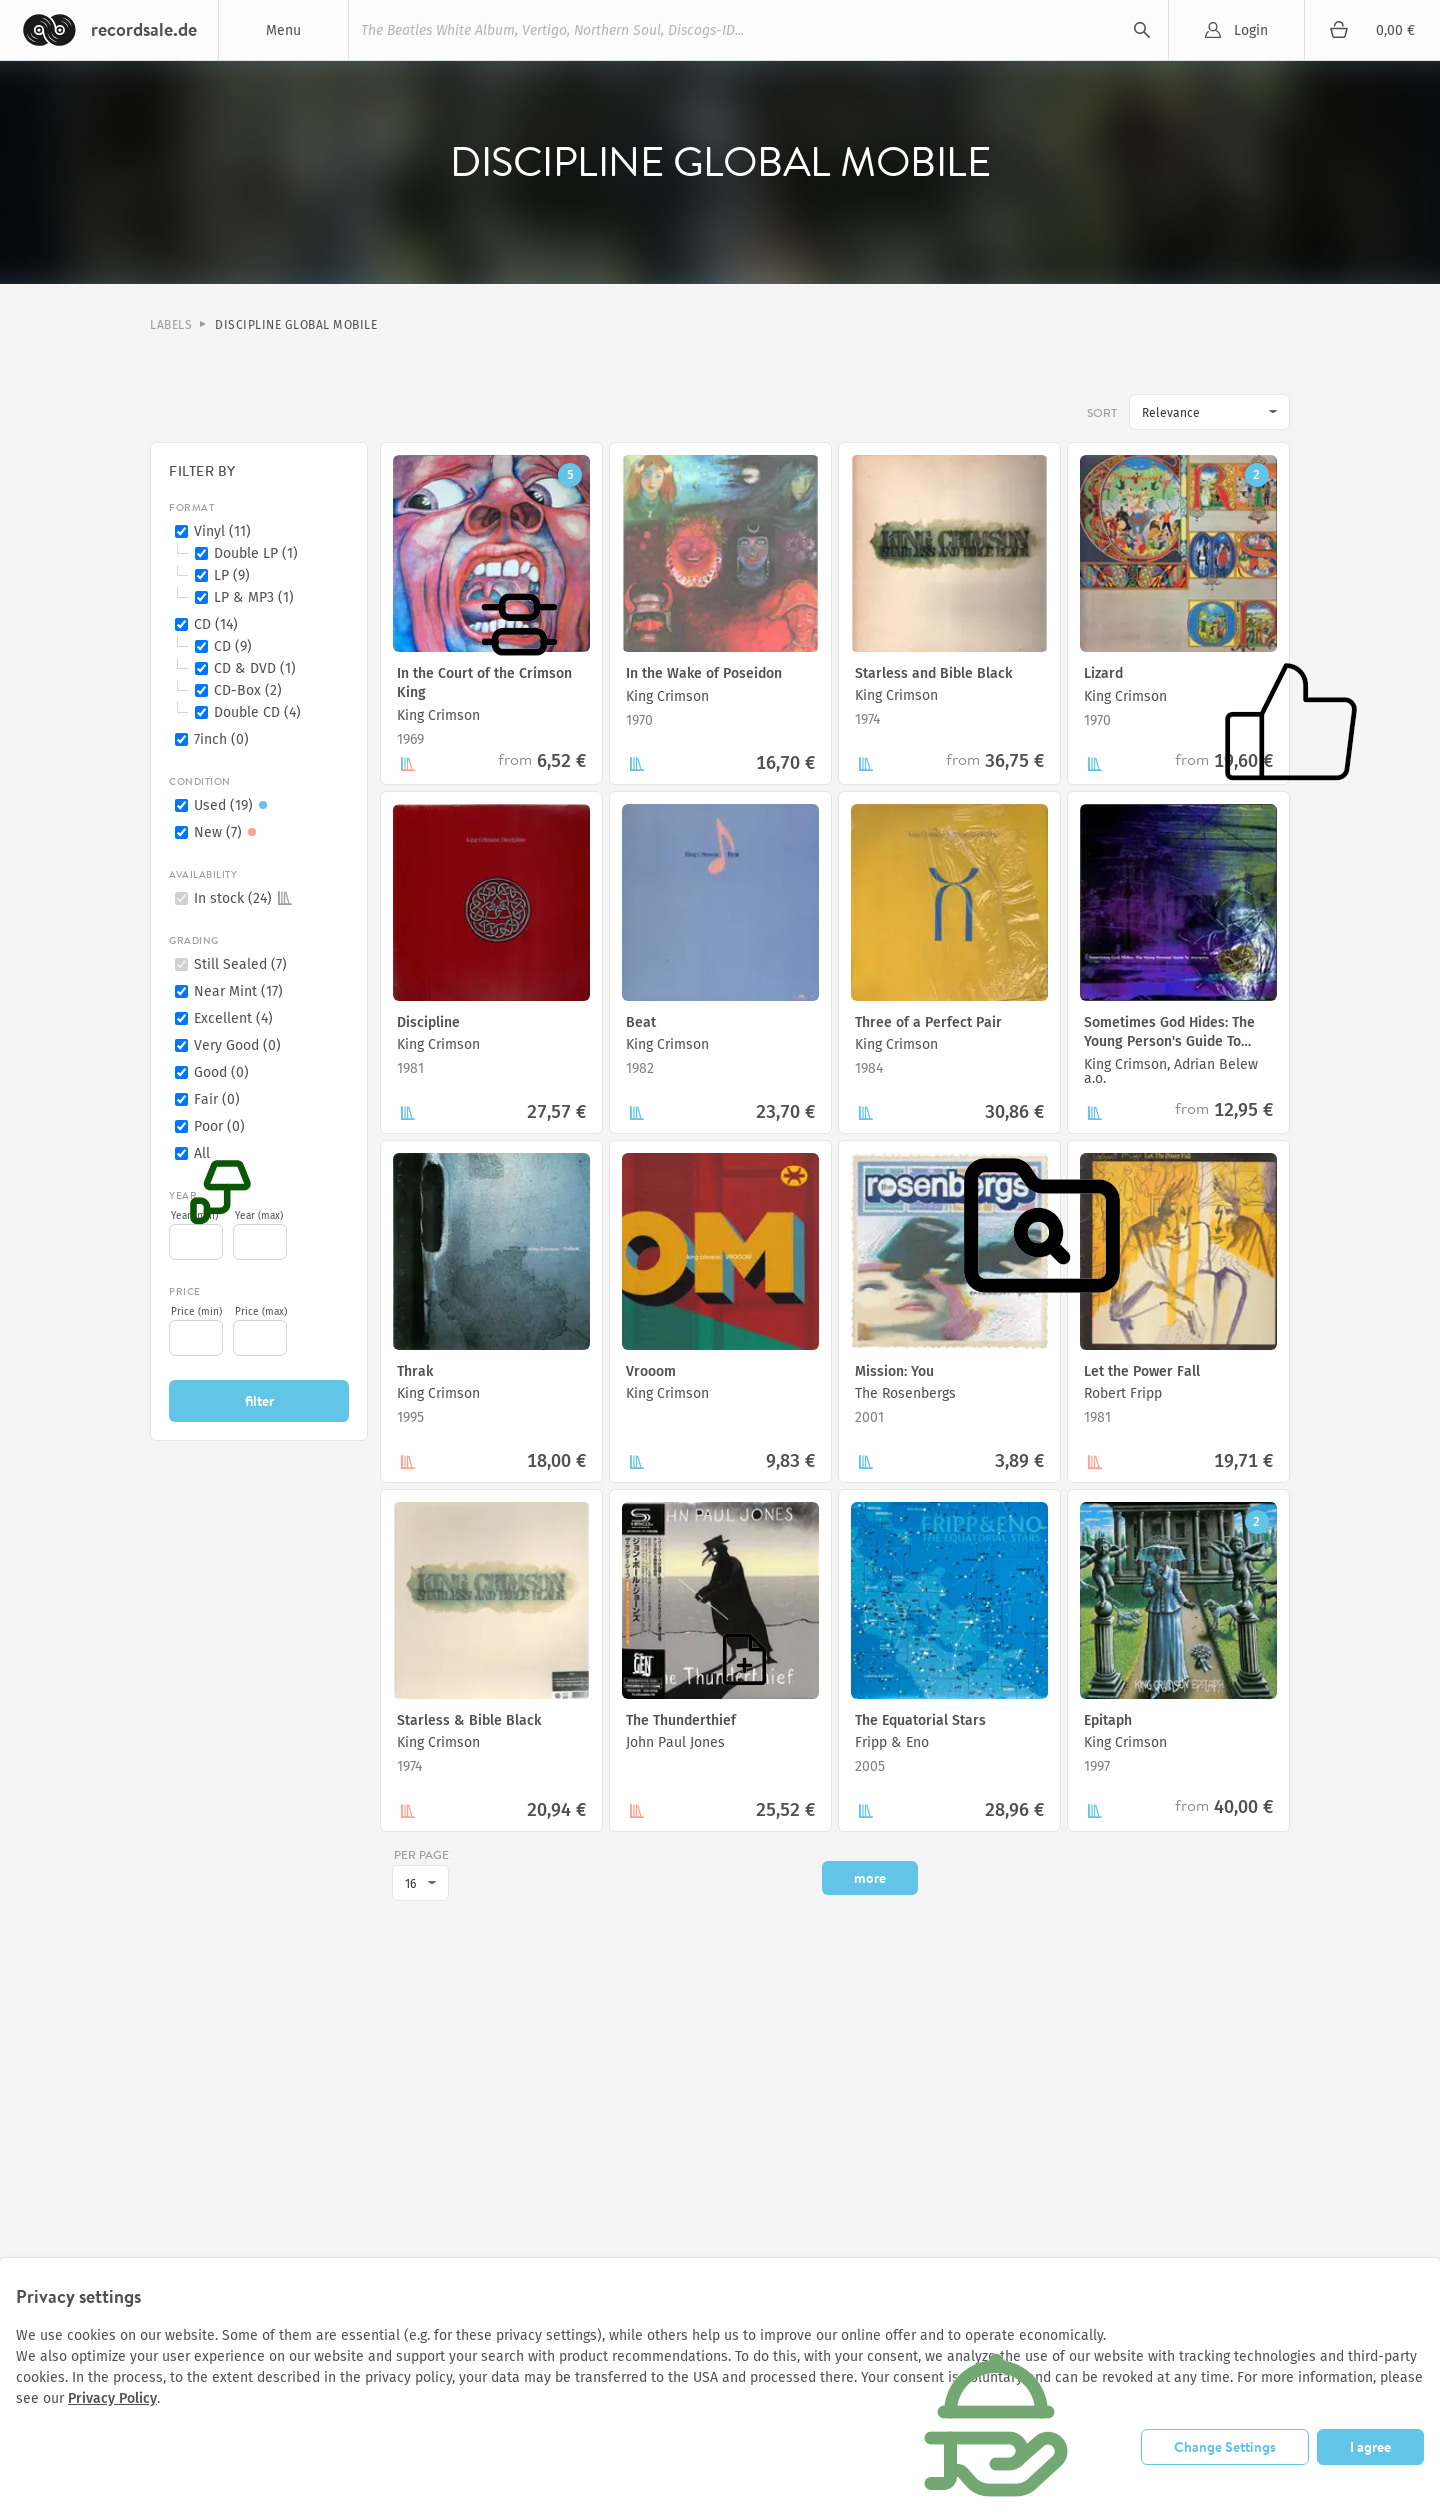 The image size is (1440, 2513). Describe the element at coordinates (220, 1190) in the screenshot. I see `select a wall-mounted light fixture` at that location.